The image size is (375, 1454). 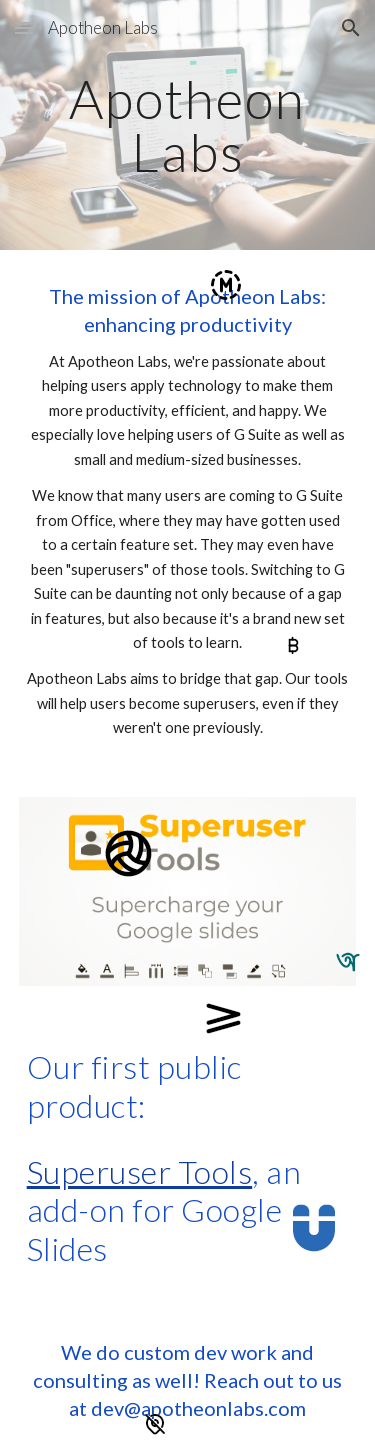 I want to click on access volleyball or beach sports content, so click(x=128, y=853).